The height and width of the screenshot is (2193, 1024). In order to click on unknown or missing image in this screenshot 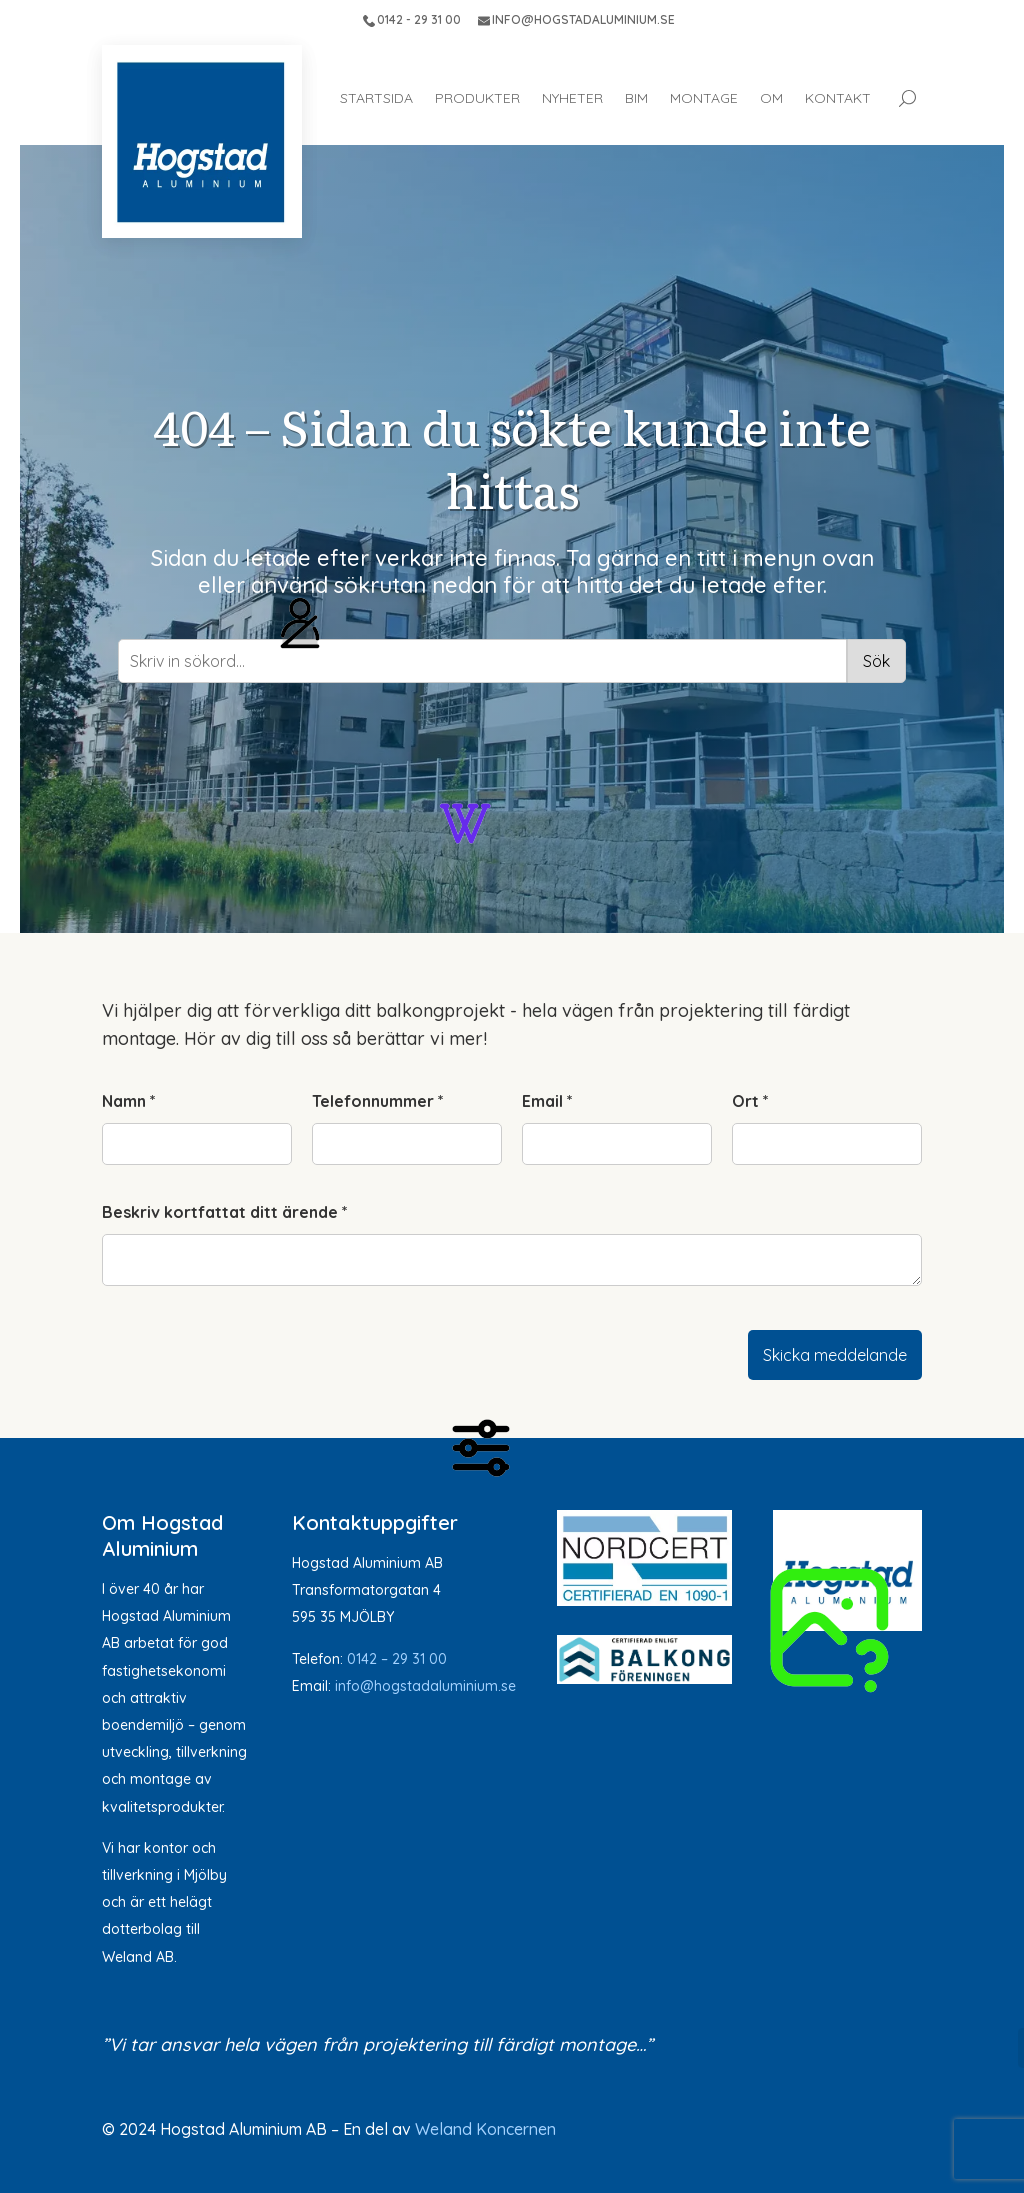, I will do `click(829, 1627)`.